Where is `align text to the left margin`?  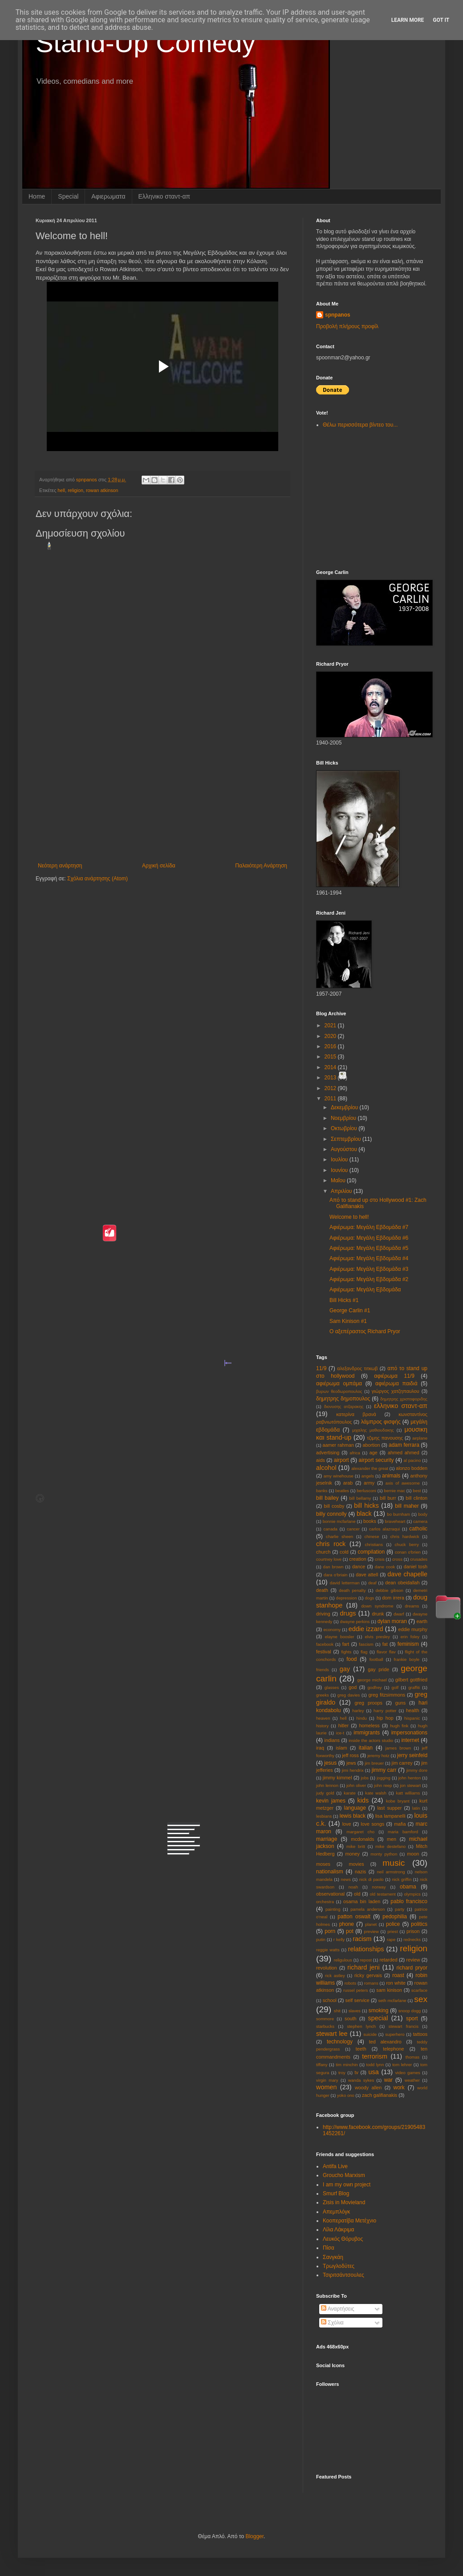
align text to the left margin is located at coordinates (183, 1839).